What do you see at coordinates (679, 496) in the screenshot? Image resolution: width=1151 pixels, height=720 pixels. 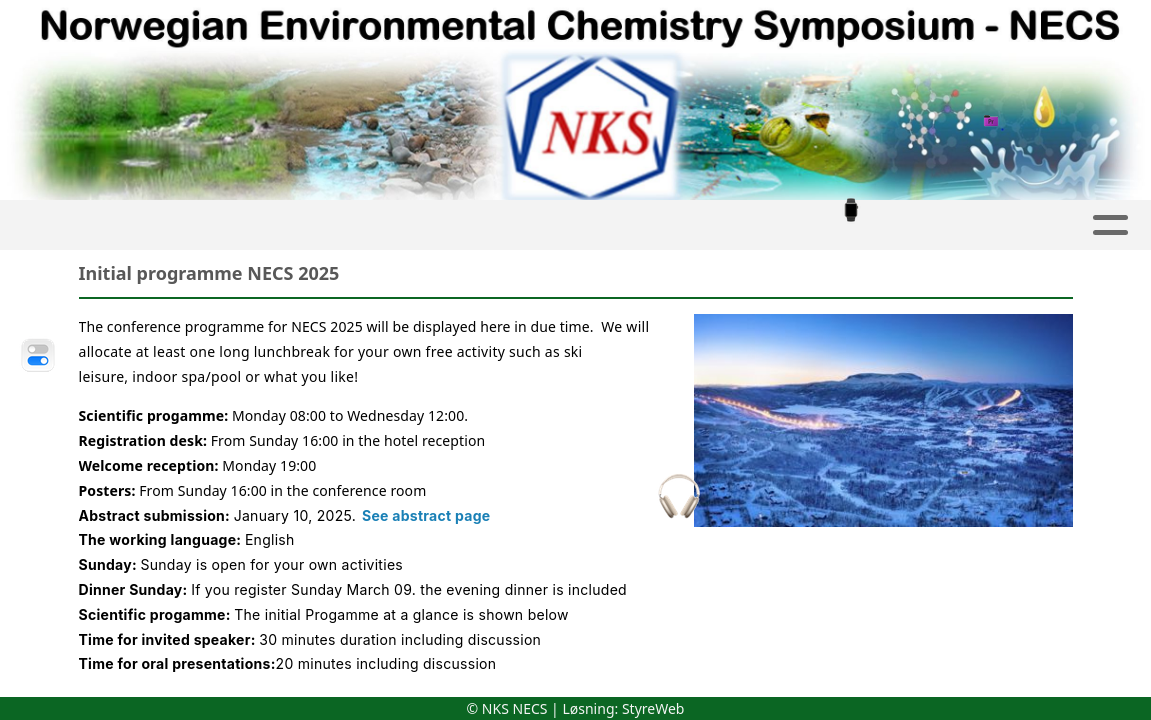 I see `apple airpods max headphones` at bounding box center [679, 496].